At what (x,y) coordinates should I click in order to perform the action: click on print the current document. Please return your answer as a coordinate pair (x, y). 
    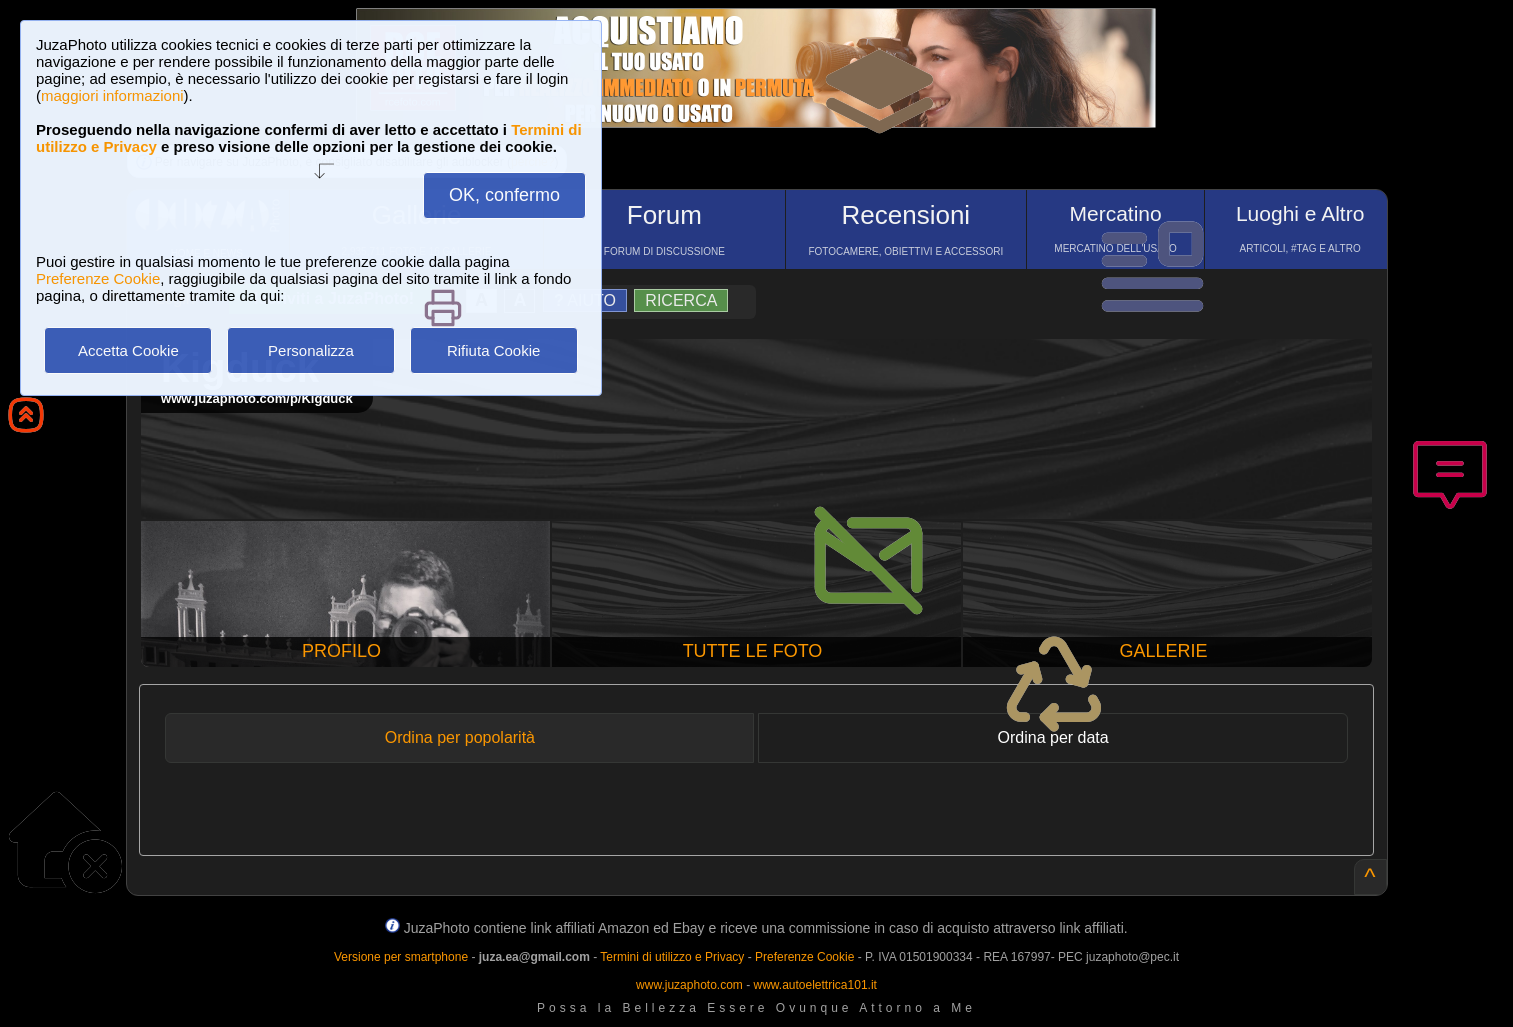
    Looking at the image, I should click on (443, 308).